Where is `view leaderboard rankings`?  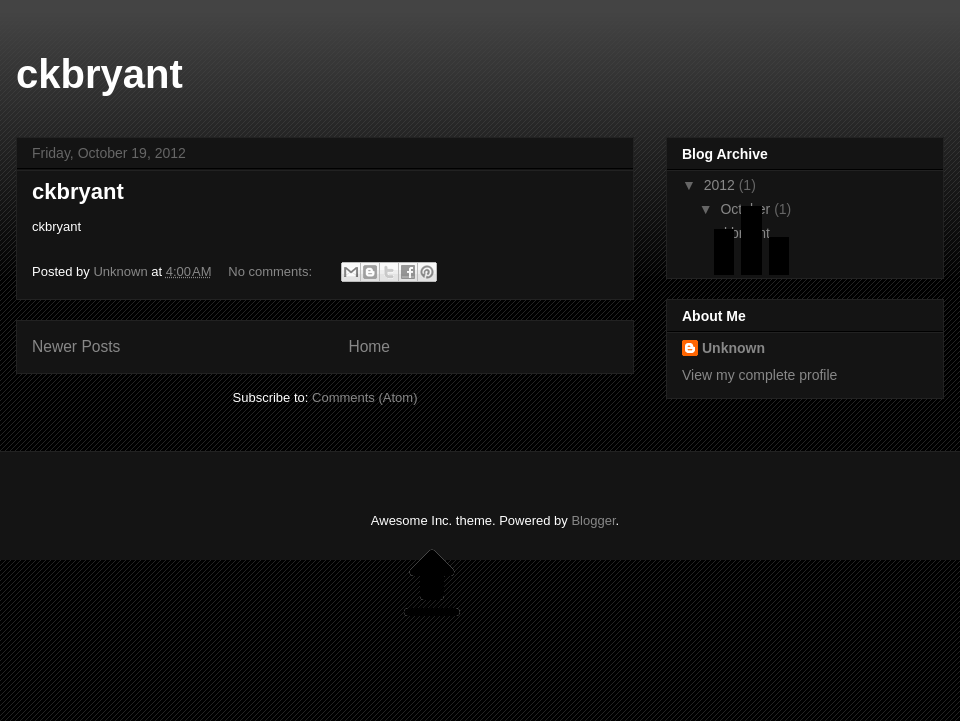 view leaderboard rankings is located at coordinates (751, 240).